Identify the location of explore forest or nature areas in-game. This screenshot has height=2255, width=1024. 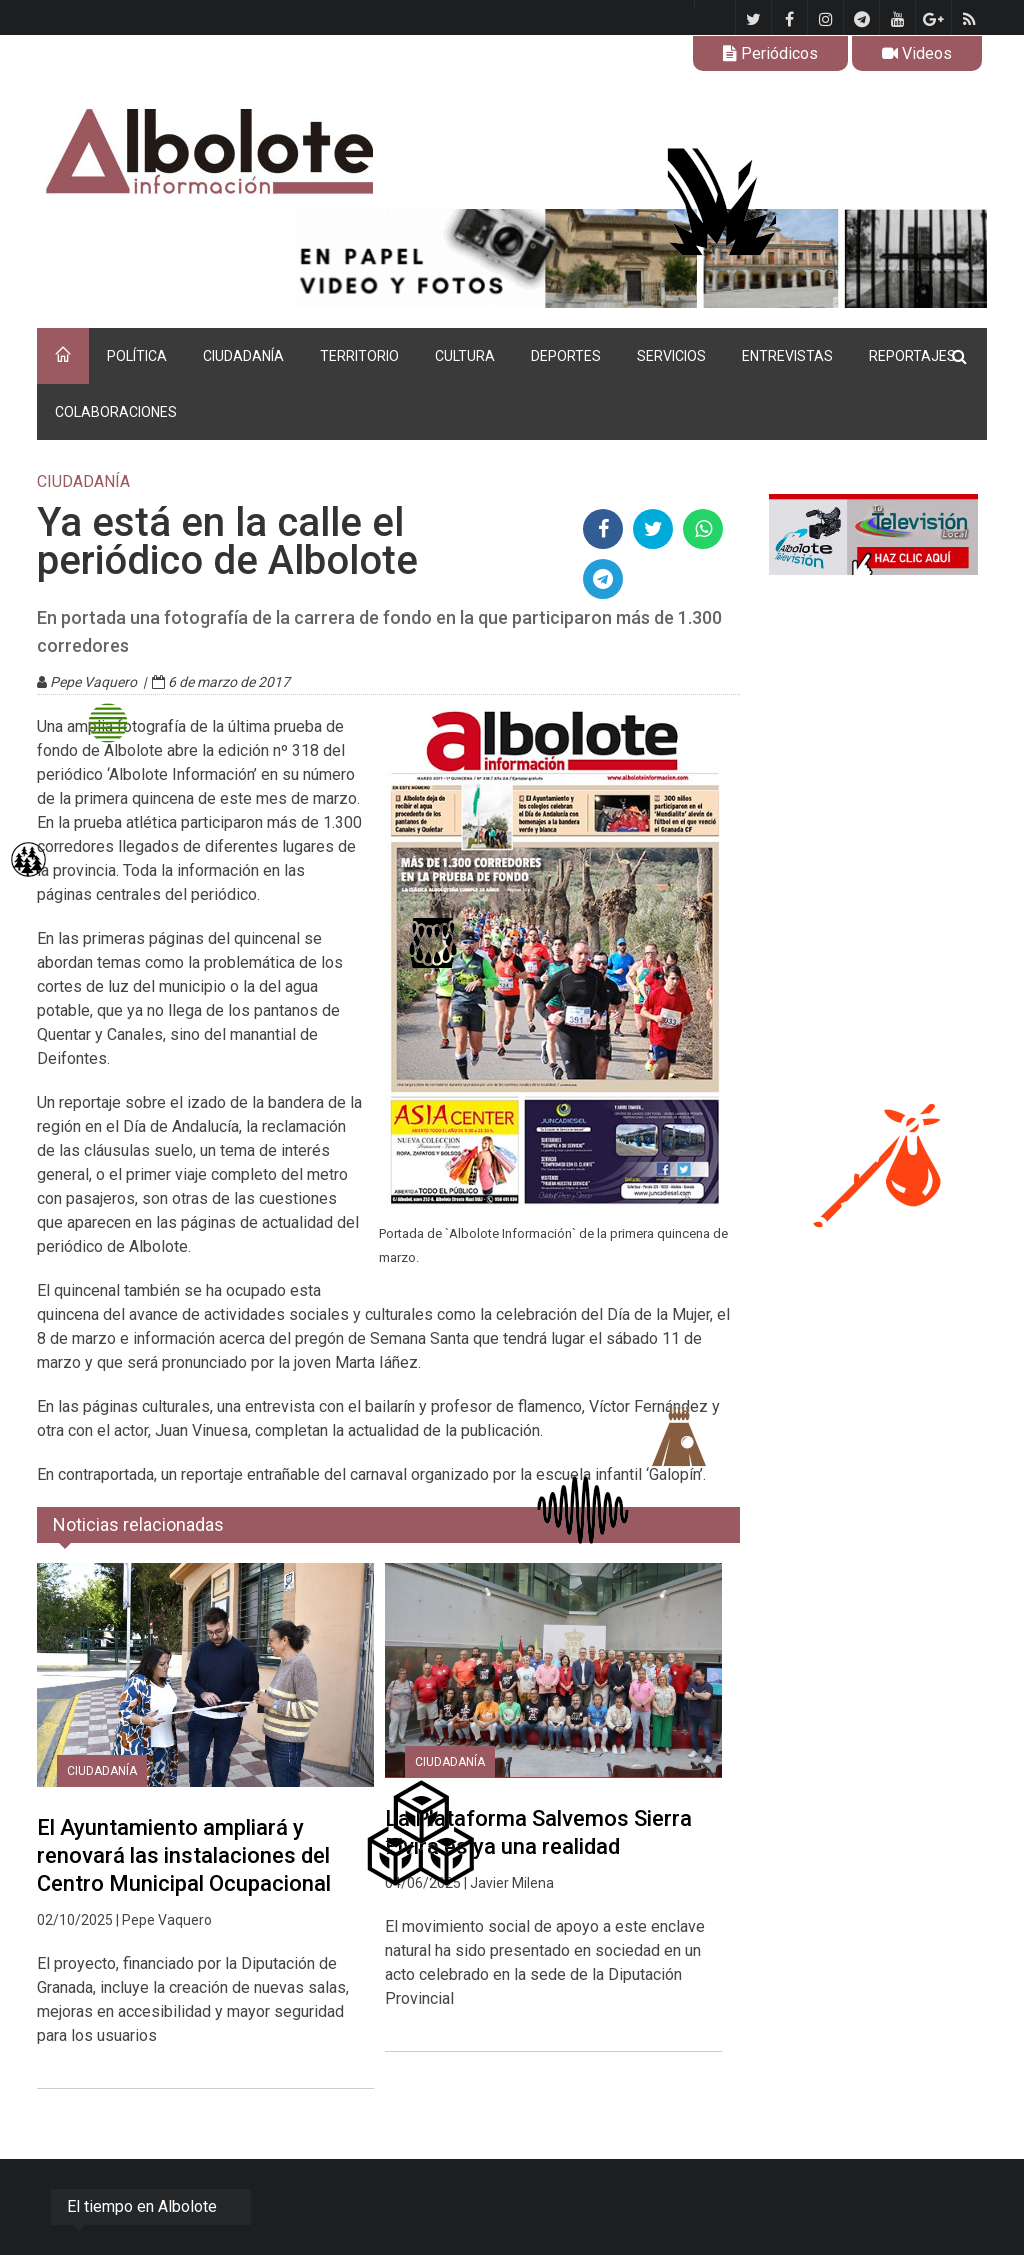
(28, 859).